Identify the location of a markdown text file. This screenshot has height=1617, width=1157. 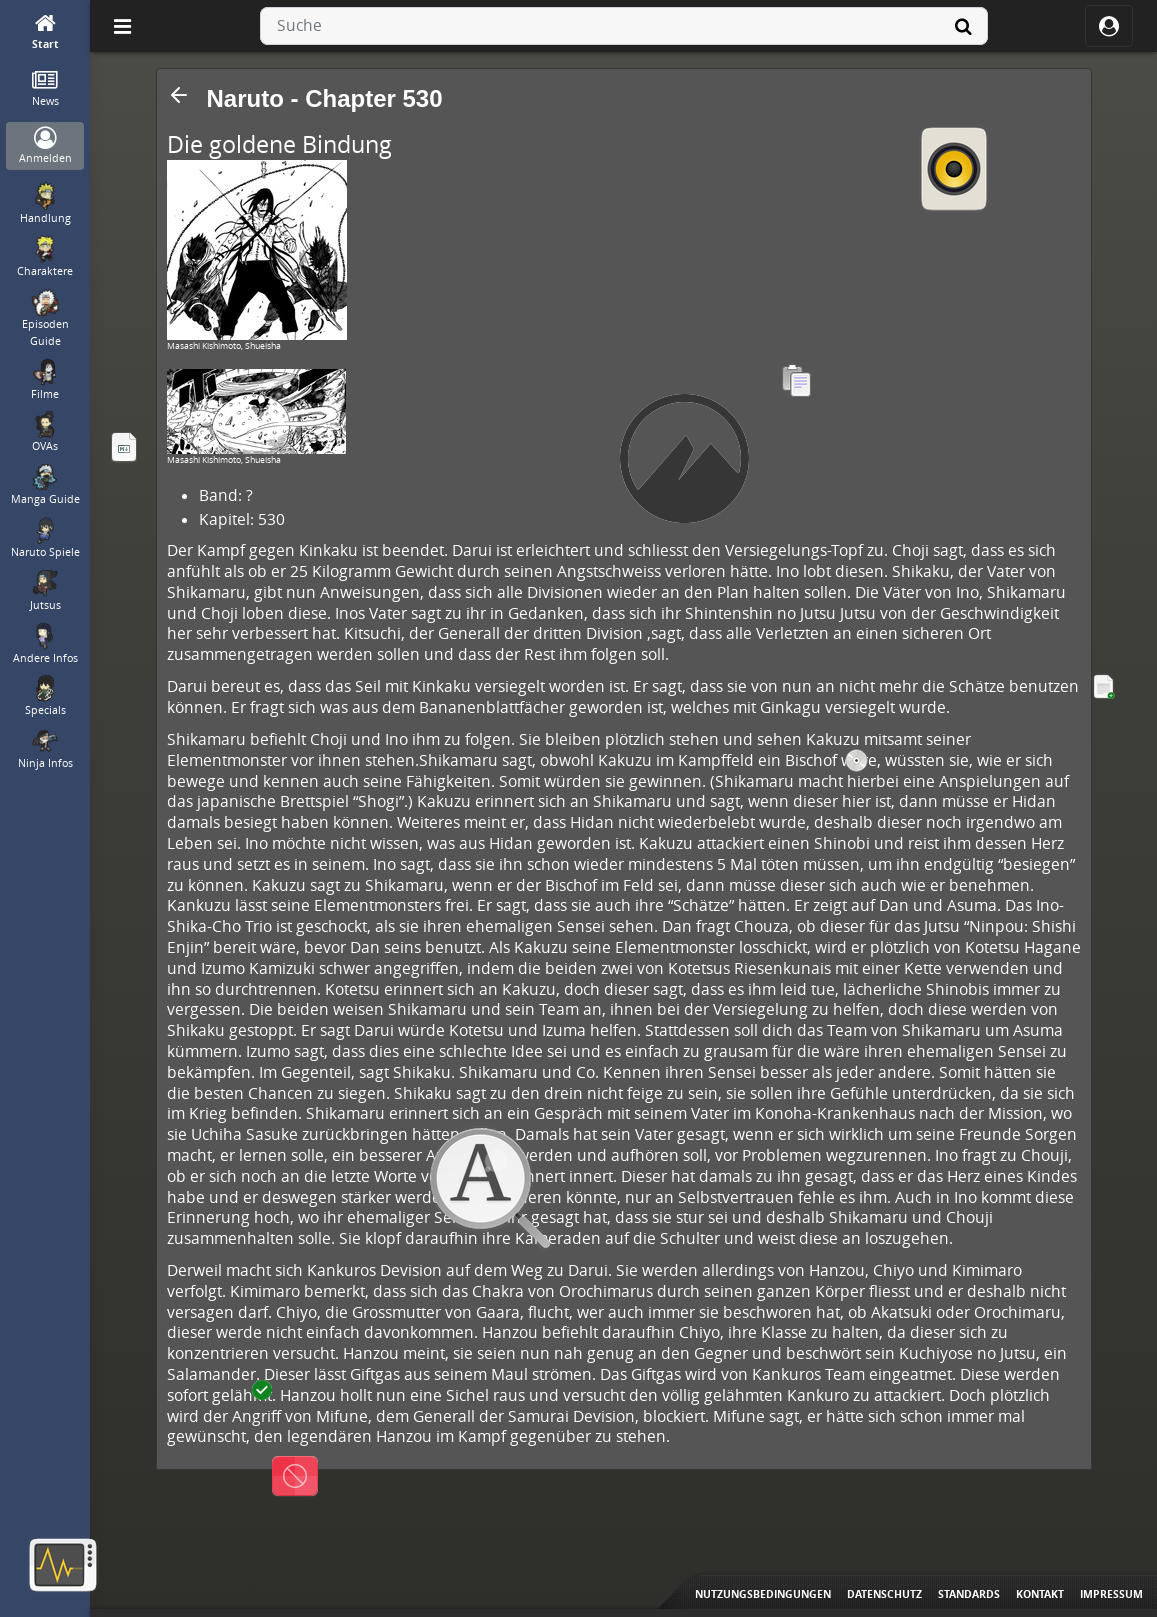
(124, 447).